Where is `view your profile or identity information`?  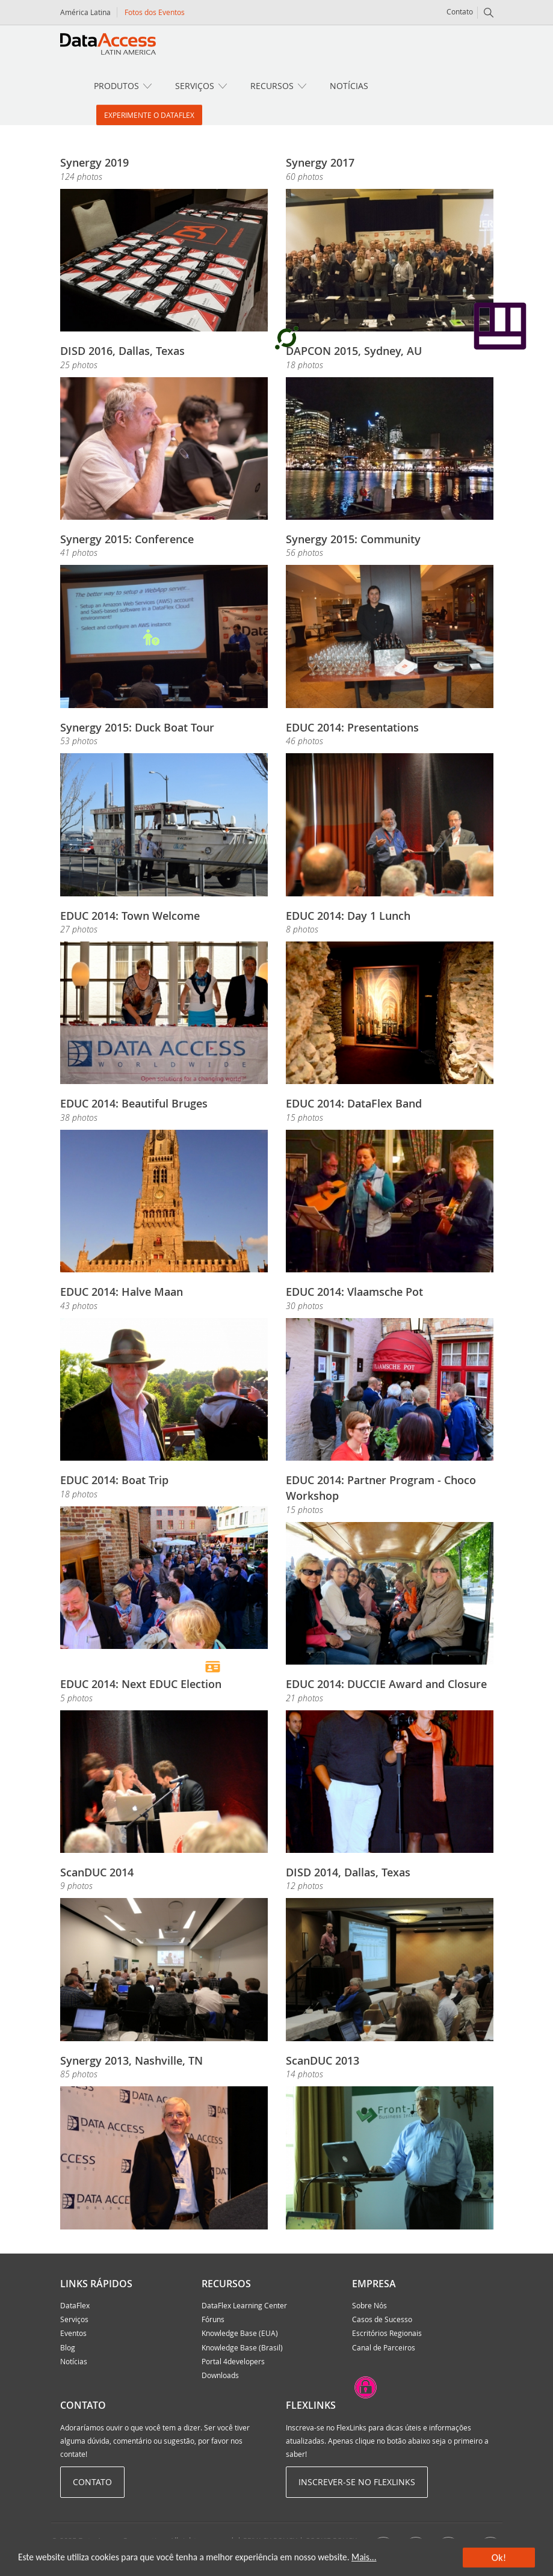 view your profile or identity information is located at coordinates (212, 1666).